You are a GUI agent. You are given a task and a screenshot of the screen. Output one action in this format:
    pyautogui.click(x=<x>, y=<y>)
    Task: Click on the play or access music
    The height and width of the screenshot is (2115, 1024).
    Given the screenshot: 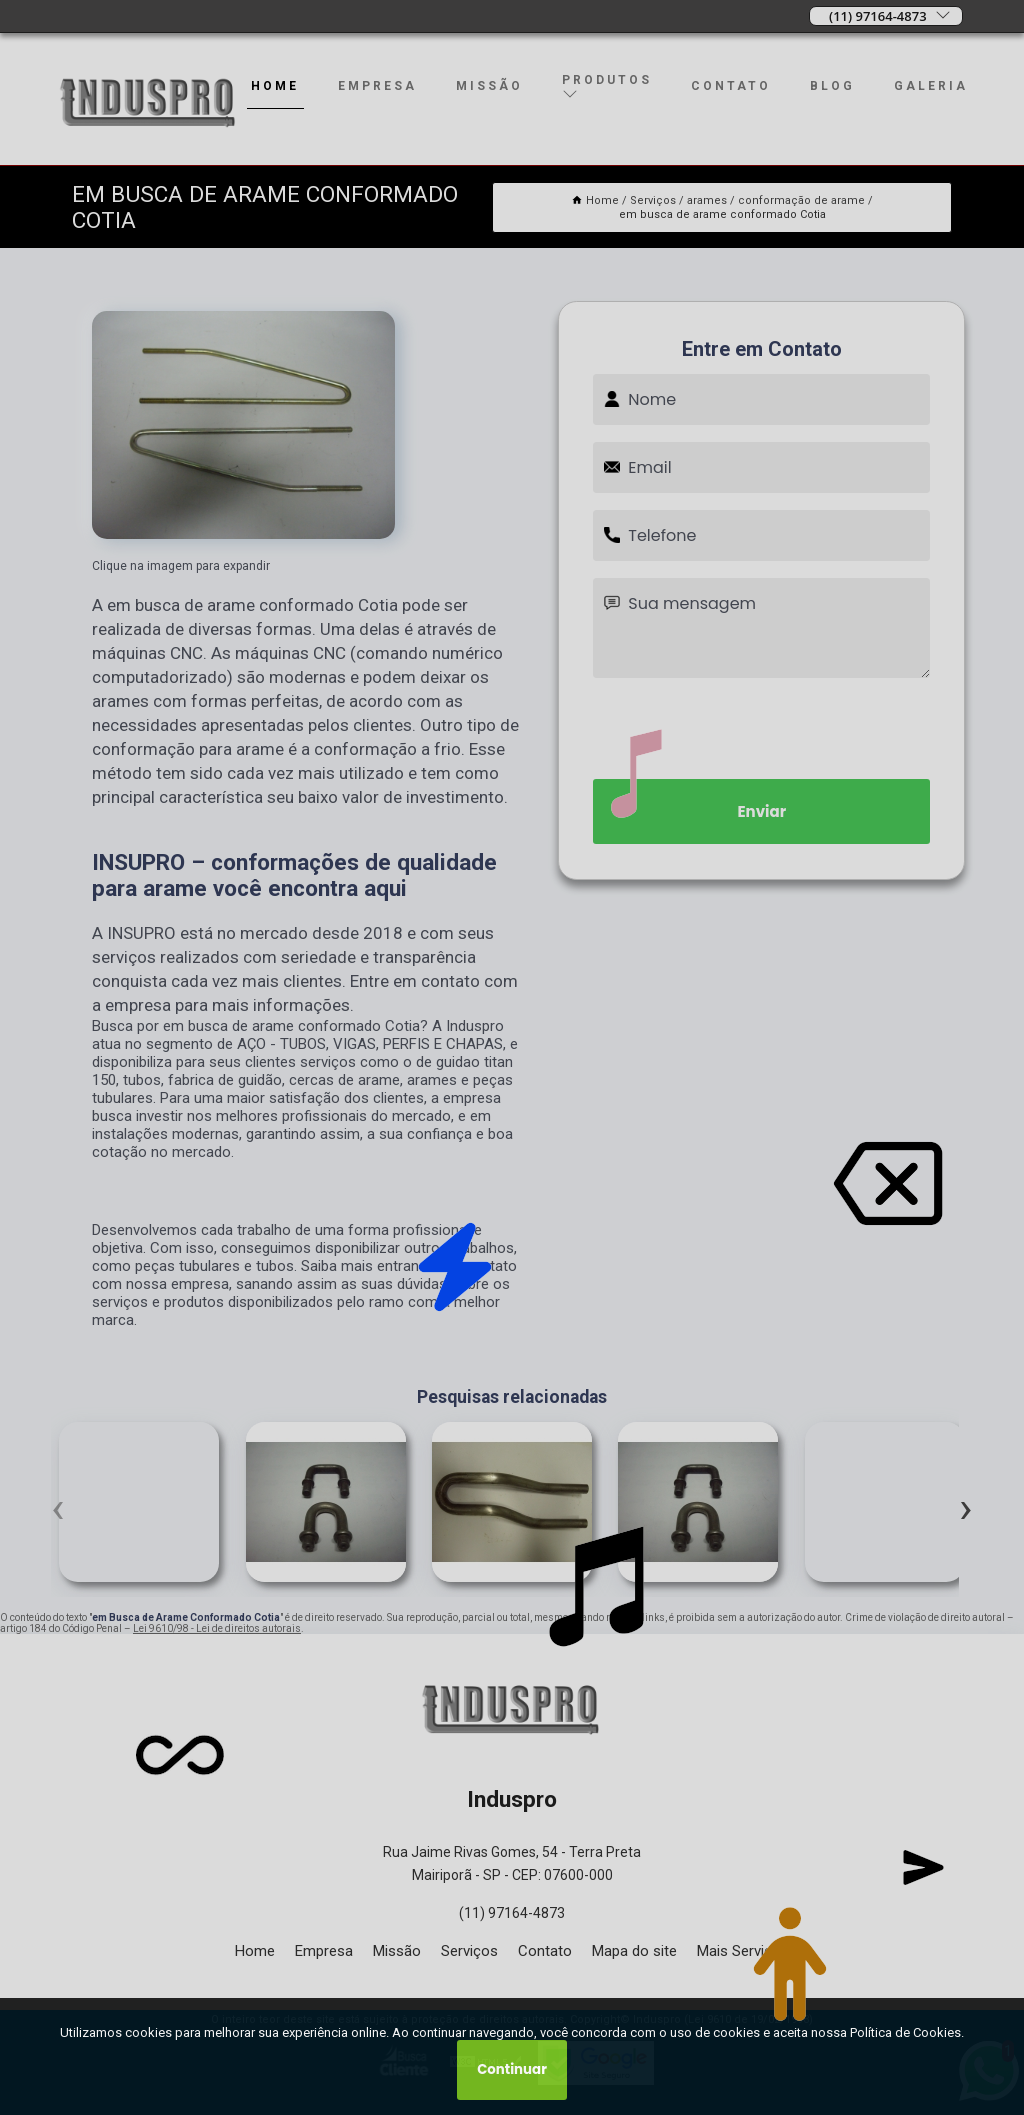 What is the action you would take?
    pyautogui.click(x=636, y=773)
    